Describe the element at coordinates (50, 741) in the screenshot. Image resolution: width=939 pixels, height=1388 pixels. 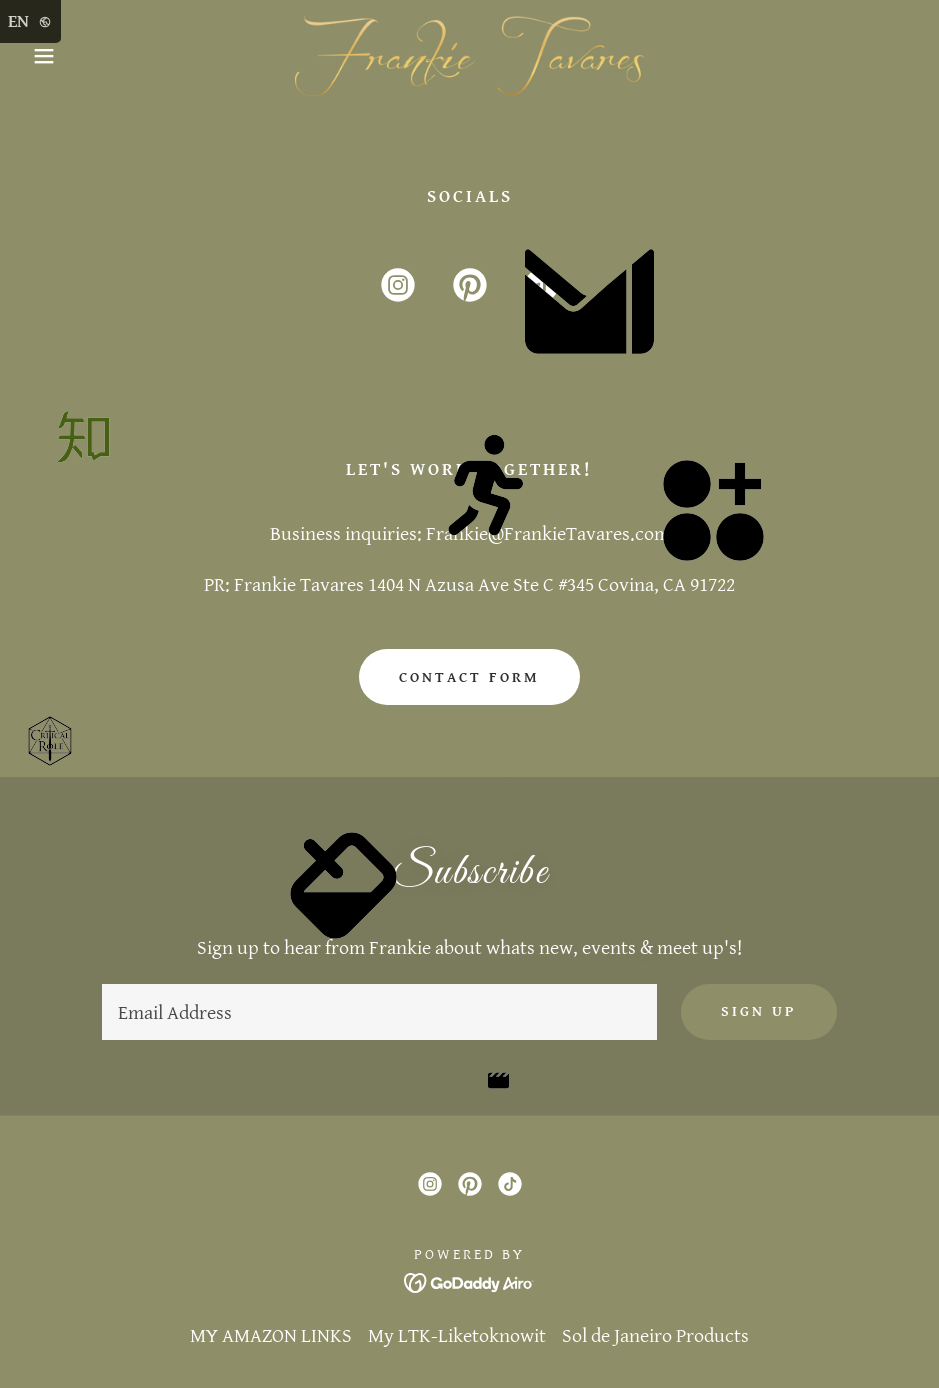
I see `critical role logo` at that location.